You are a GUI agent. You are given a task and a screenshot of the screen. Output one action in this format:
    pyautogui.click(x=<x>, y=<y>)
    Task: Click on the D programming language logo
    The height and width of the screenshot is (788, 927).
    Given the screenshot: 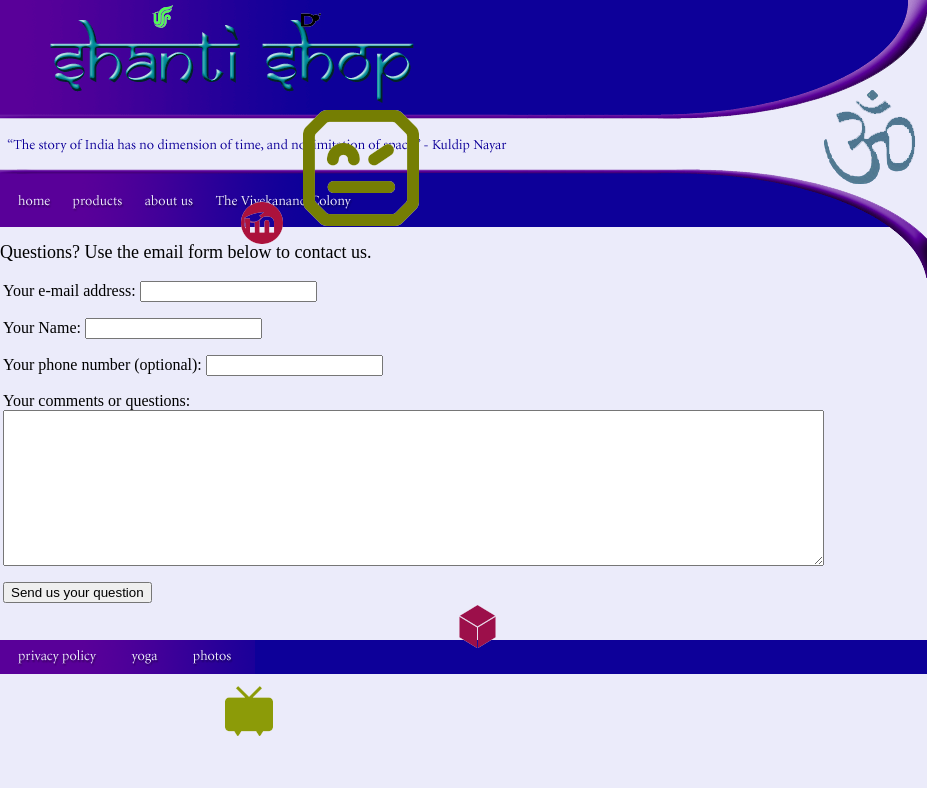 What is the action you would take?
    pyautogui.click(x=311, y=20)
    